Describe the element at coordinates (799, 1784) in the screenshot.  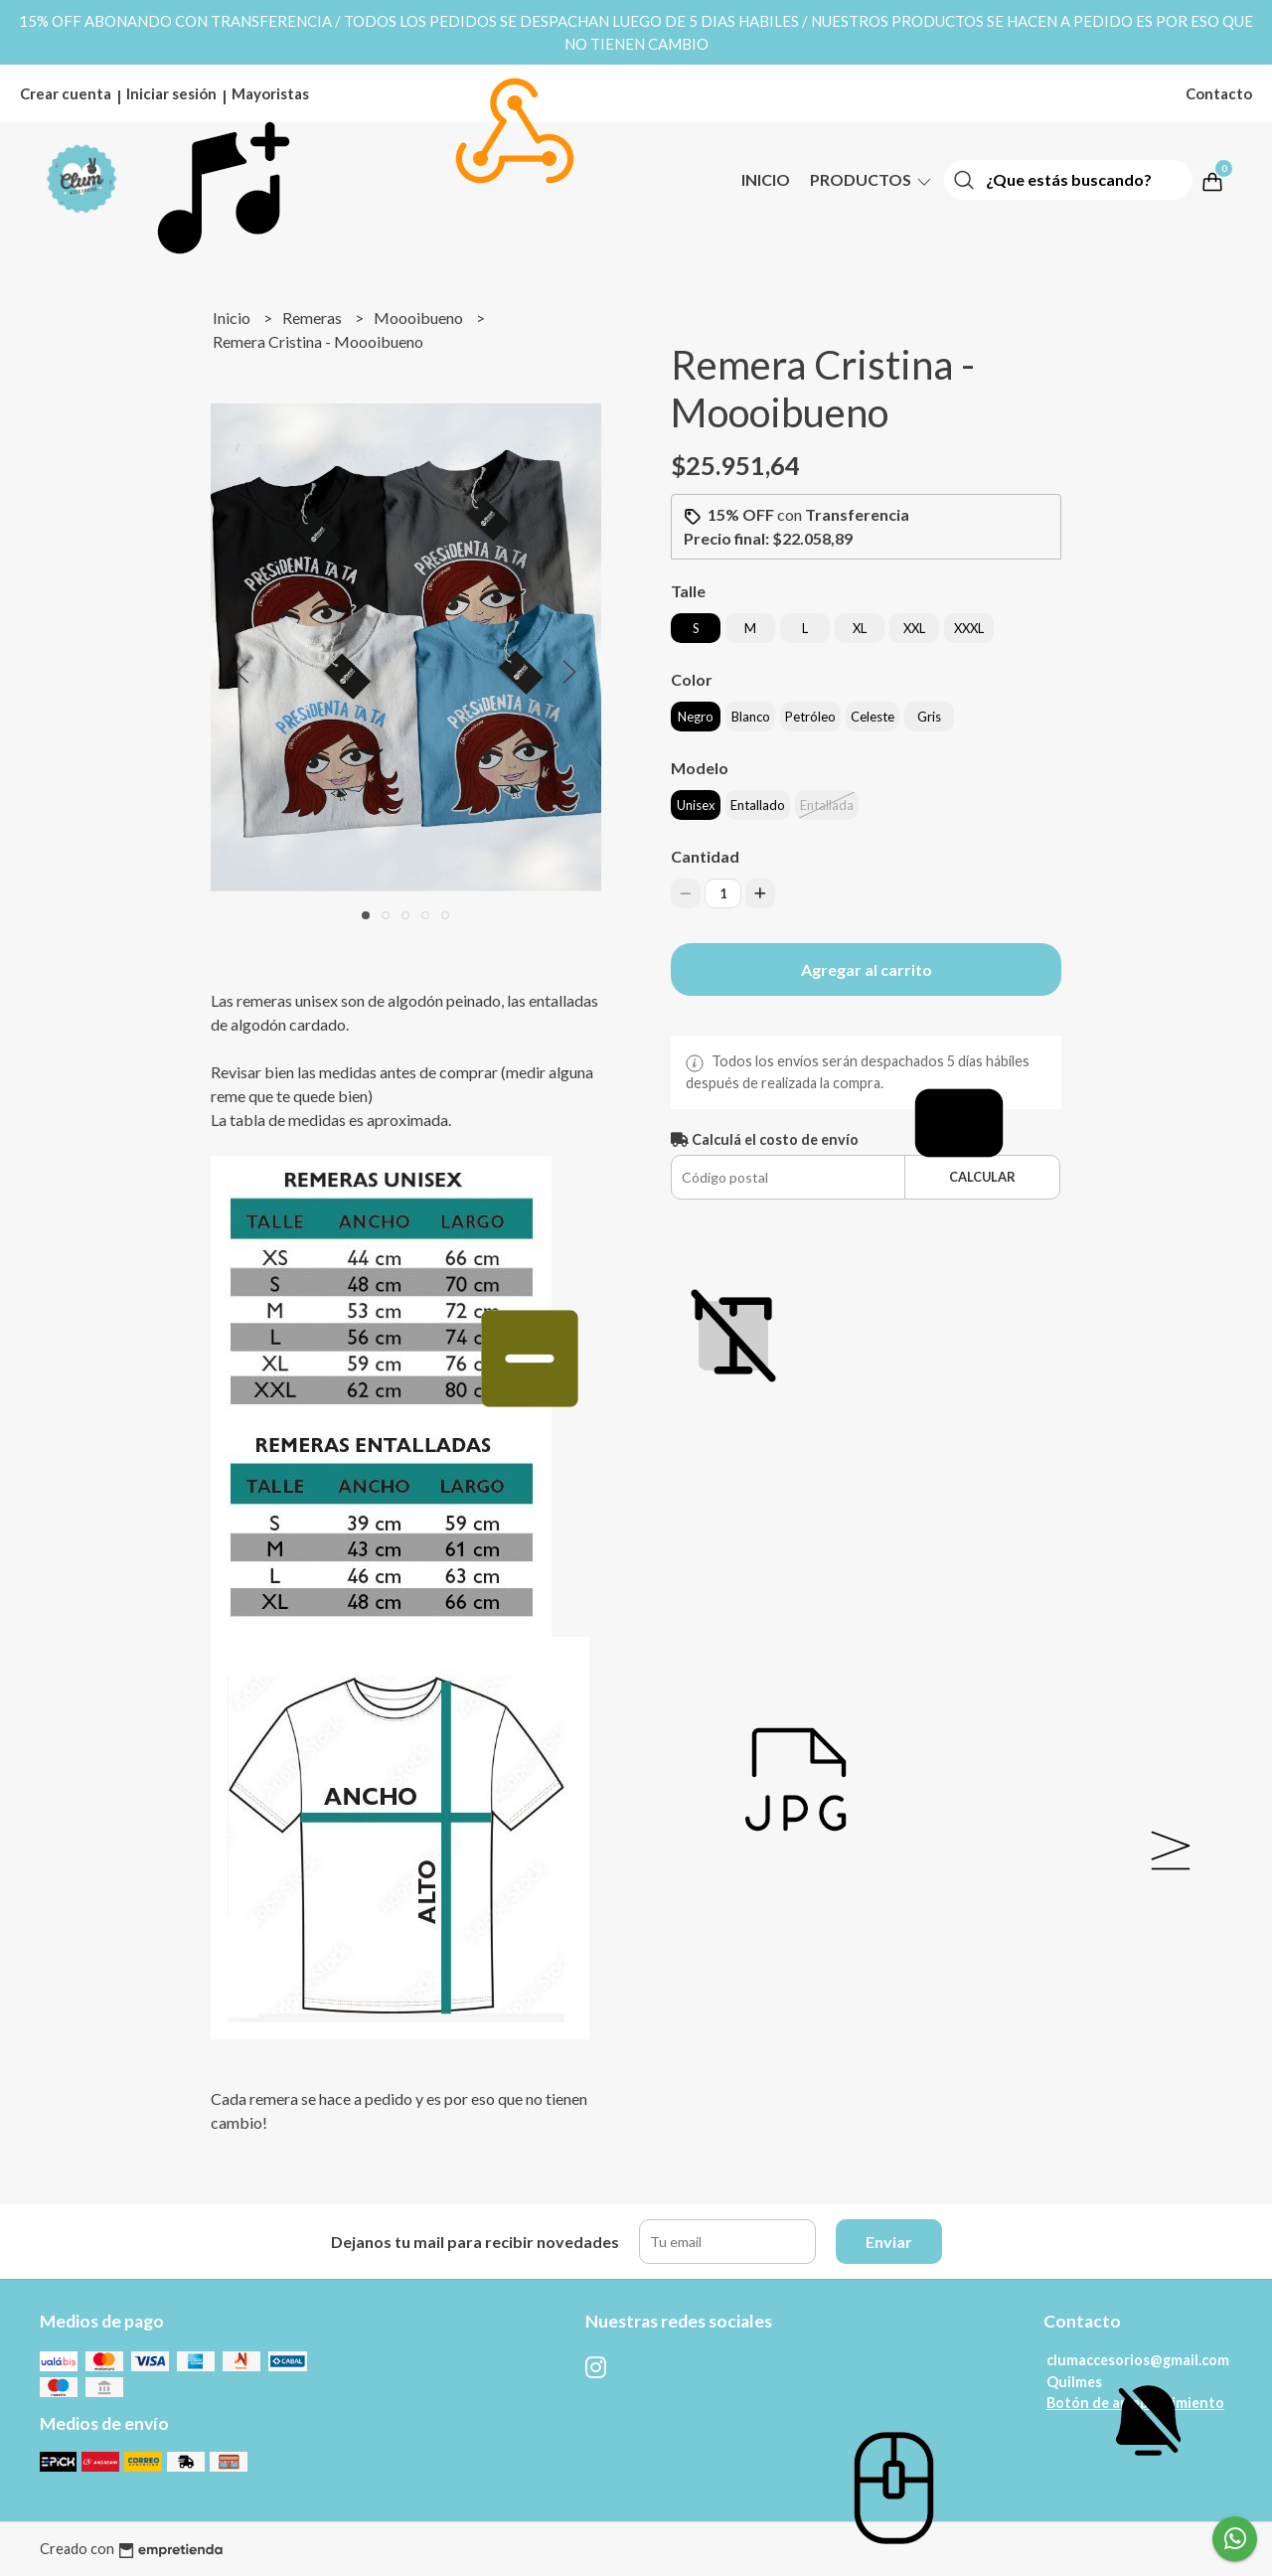
I see `view or open a JPG image file` at that location.